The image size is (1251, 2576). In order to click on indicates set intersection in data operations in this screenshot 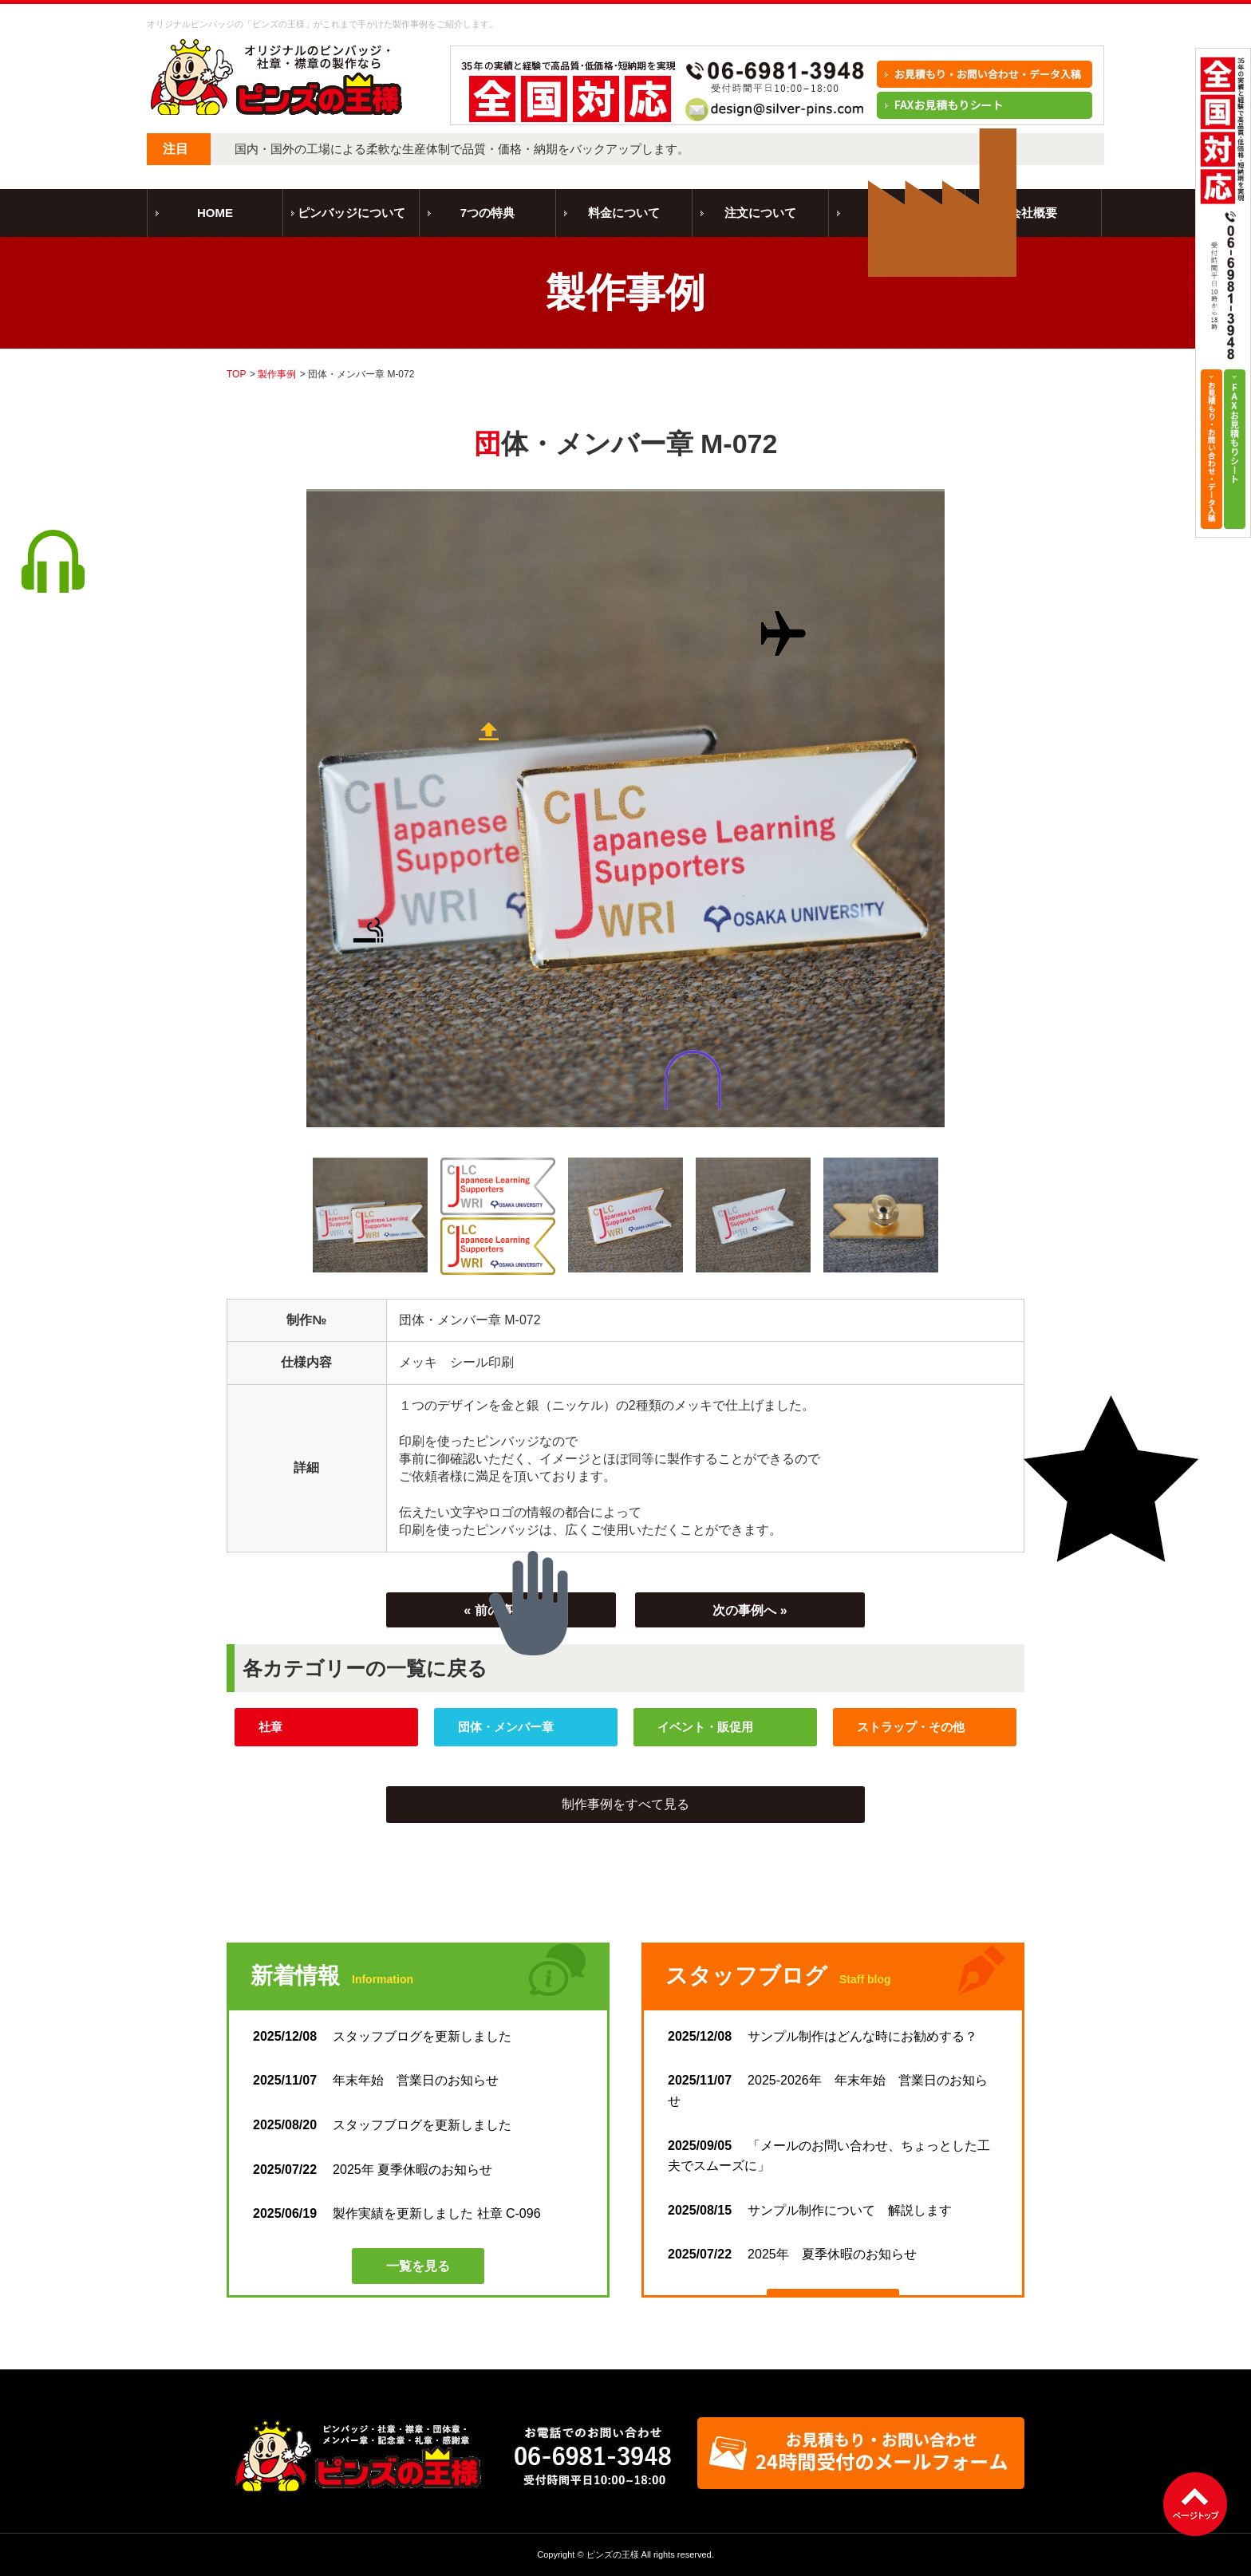, I will do `click(693, 1081)`.